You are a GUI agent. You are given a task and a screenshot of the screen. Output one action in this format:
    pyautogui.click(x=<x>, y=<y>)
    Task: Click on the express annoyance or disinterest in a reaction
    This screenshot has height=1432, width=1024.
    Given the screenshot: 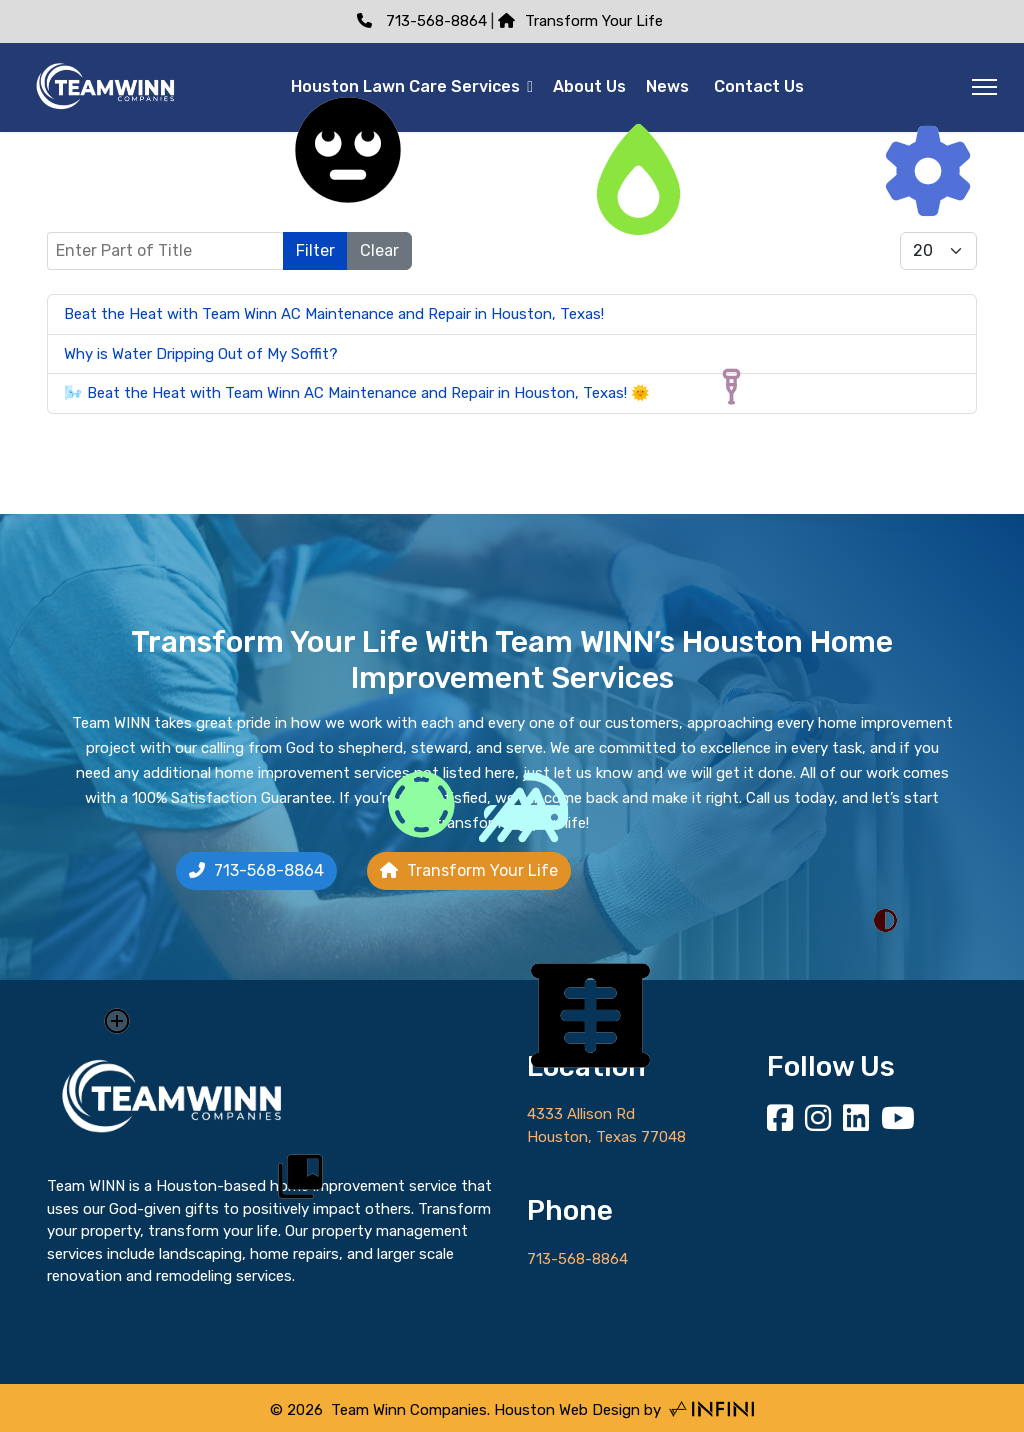 What is the action you would take?
    pyautogui.click(x=348, y=150)
    